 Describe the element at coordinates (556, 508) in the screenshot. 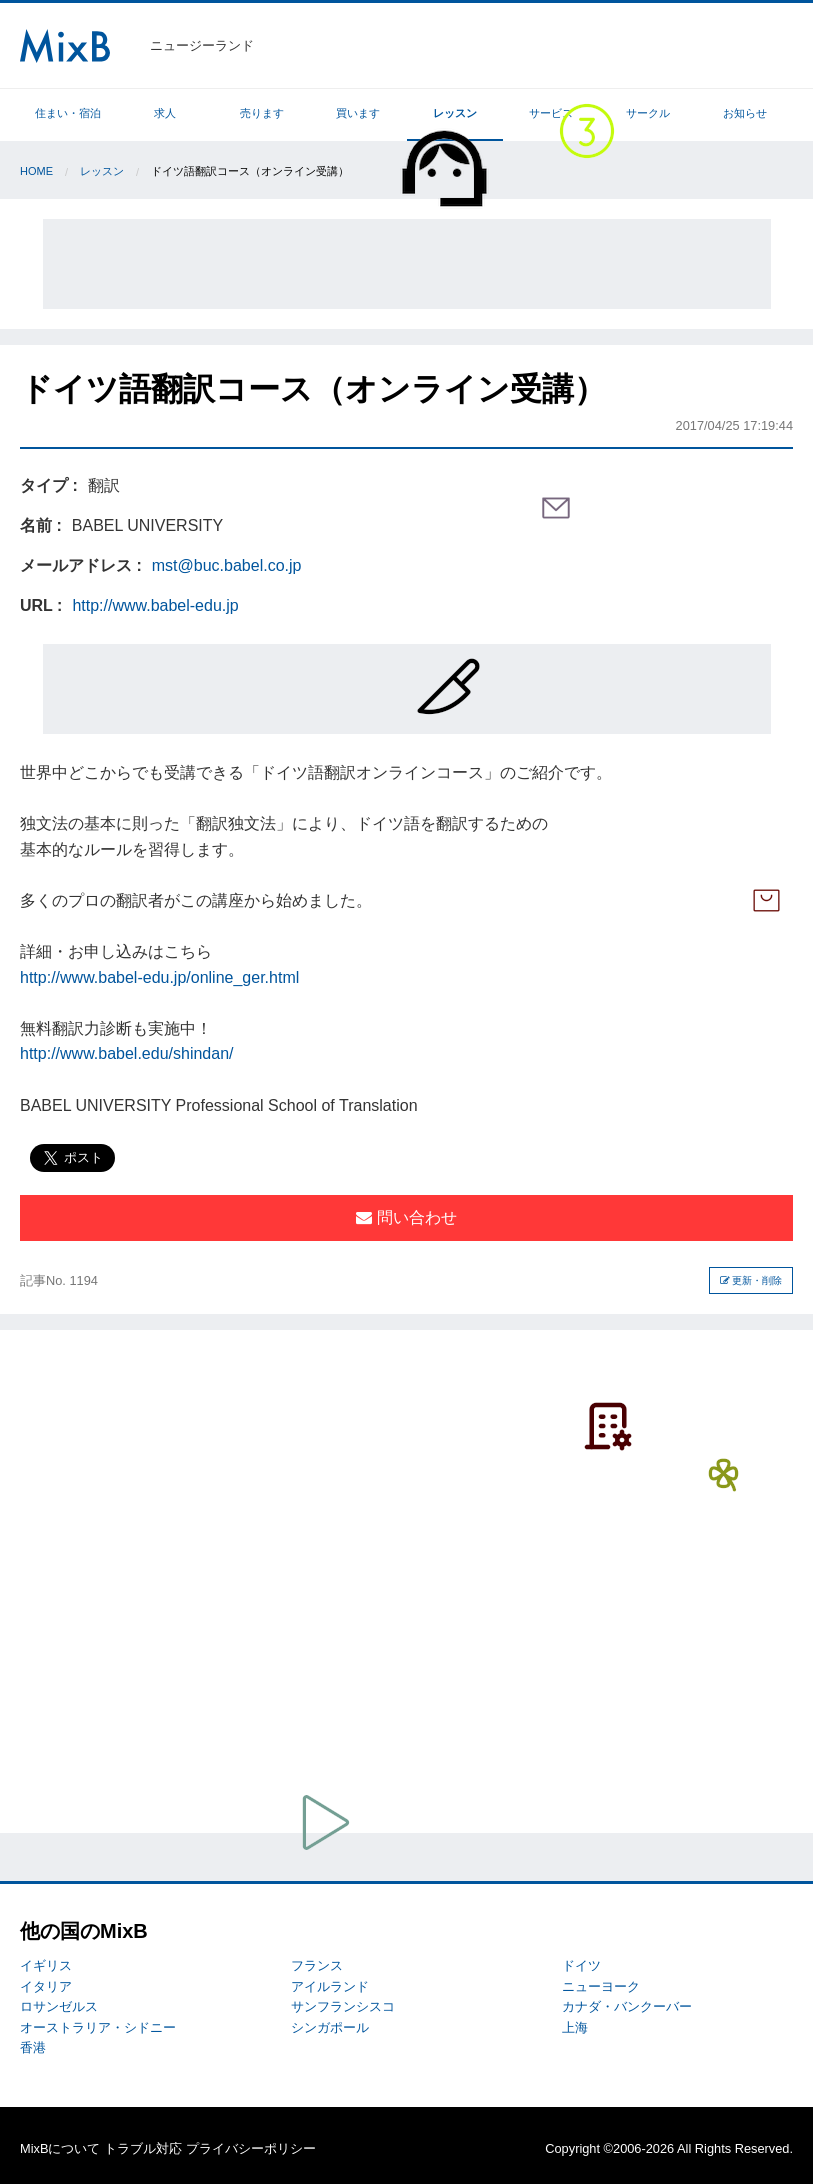

I see `open your inbox` at that location.